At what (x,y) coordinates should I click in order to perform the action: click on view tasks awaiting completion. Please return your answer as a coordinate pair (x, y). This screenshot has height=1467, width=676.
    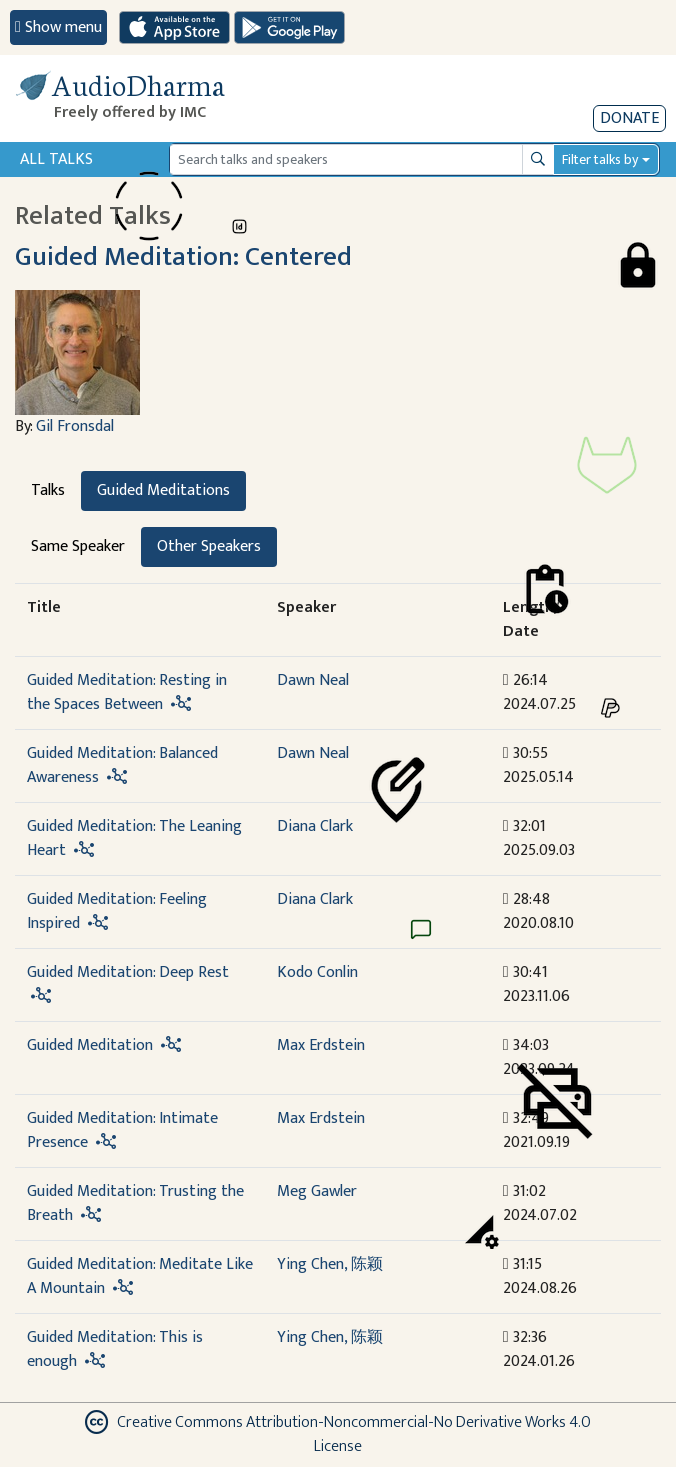
    Looking at the image, I should click on (545, 590).